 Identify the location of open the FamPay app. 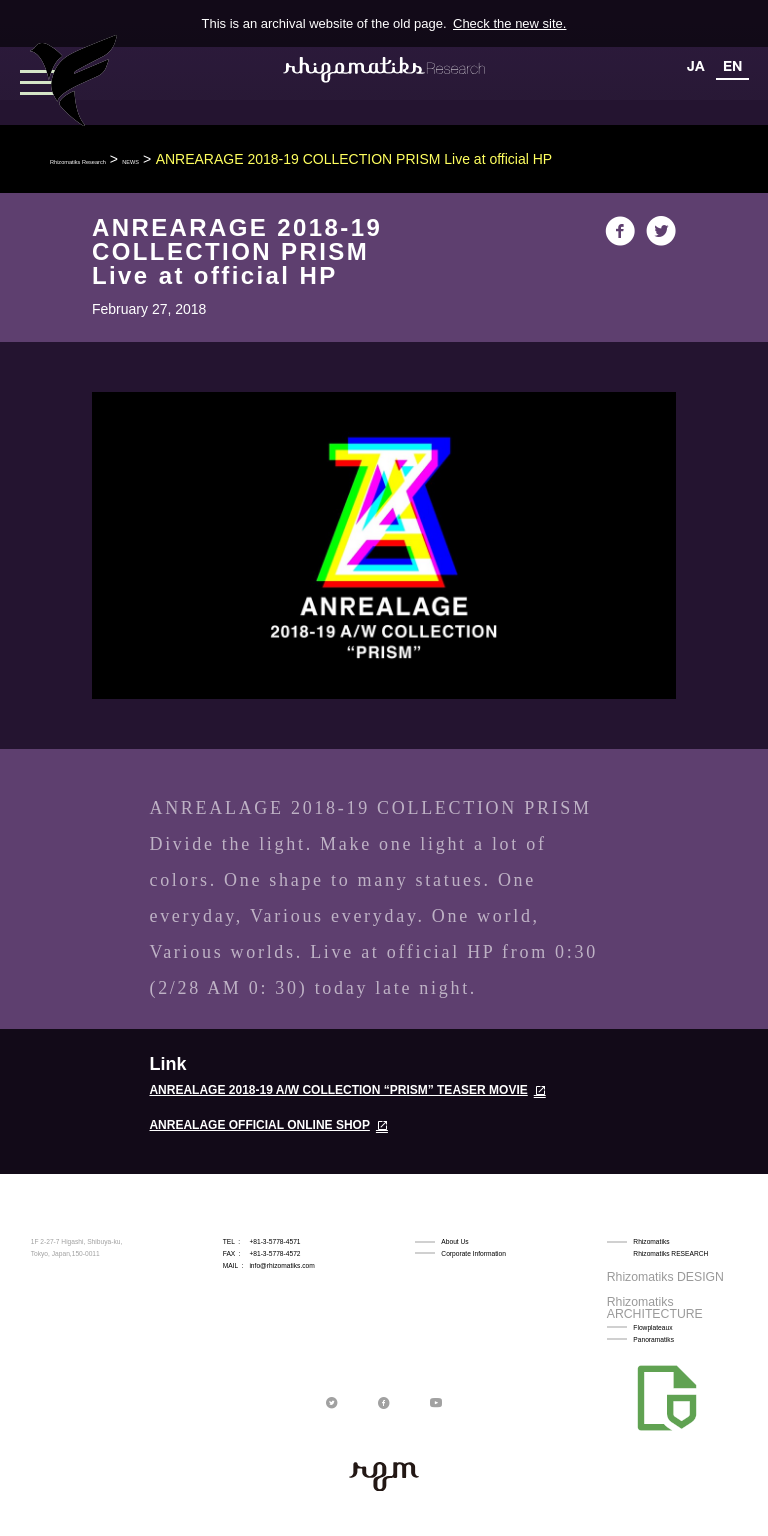
(73, 80).